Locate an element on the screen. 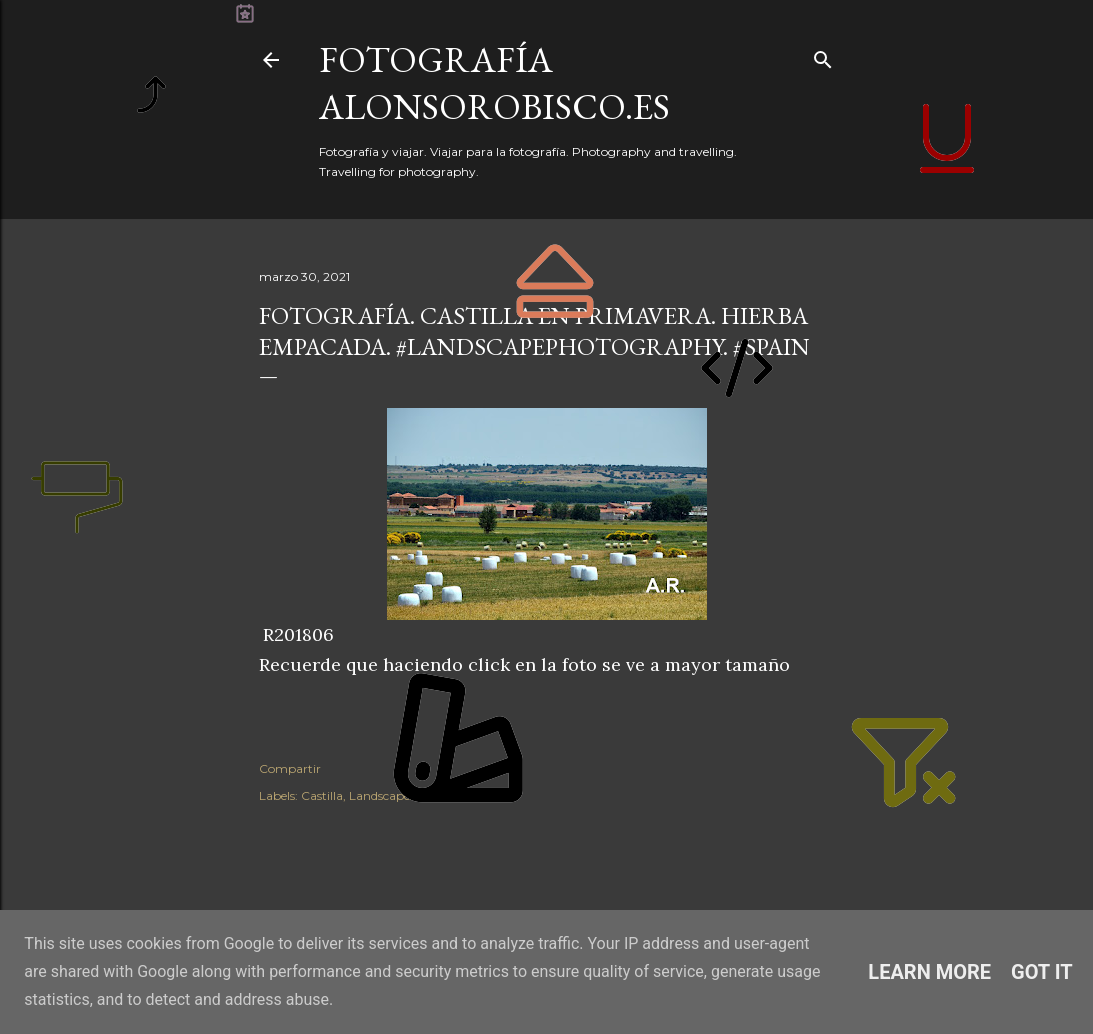 This screenshot has width=1093, height=1034. access painting or drawing tools is located at coordinates (77, 491).